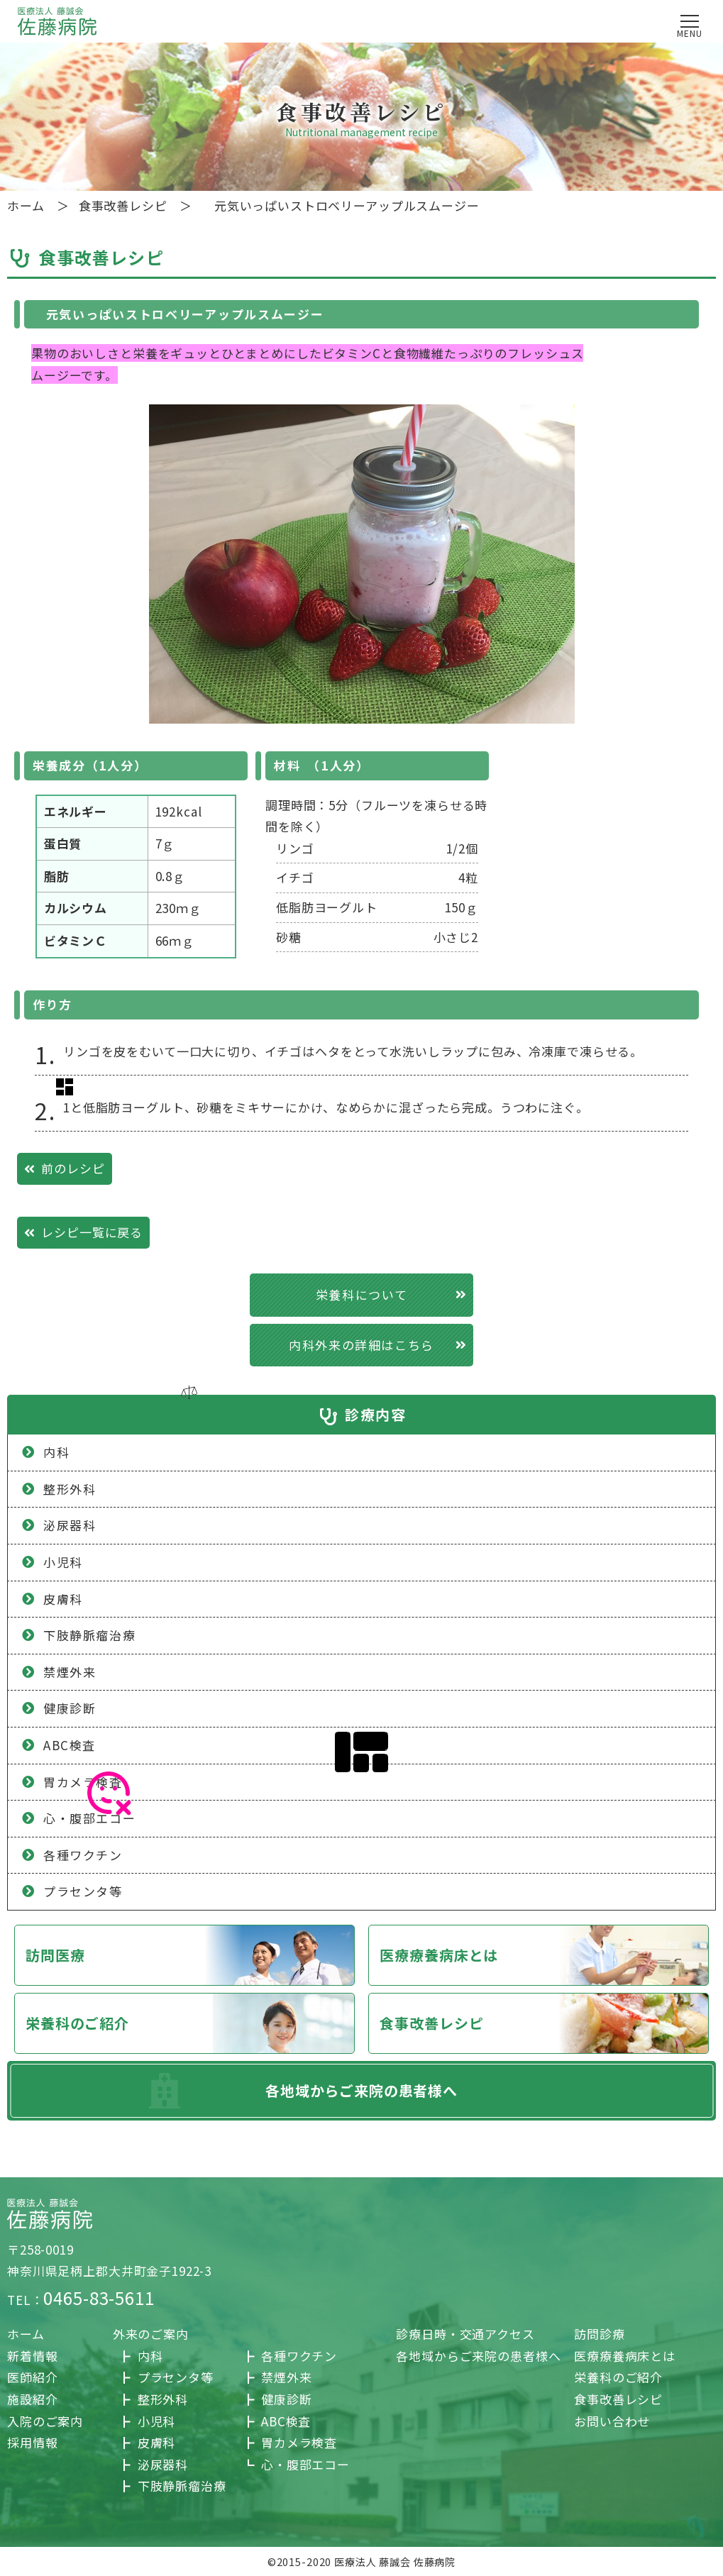  I want to click on access the main dashboard, so click(65, 1087).